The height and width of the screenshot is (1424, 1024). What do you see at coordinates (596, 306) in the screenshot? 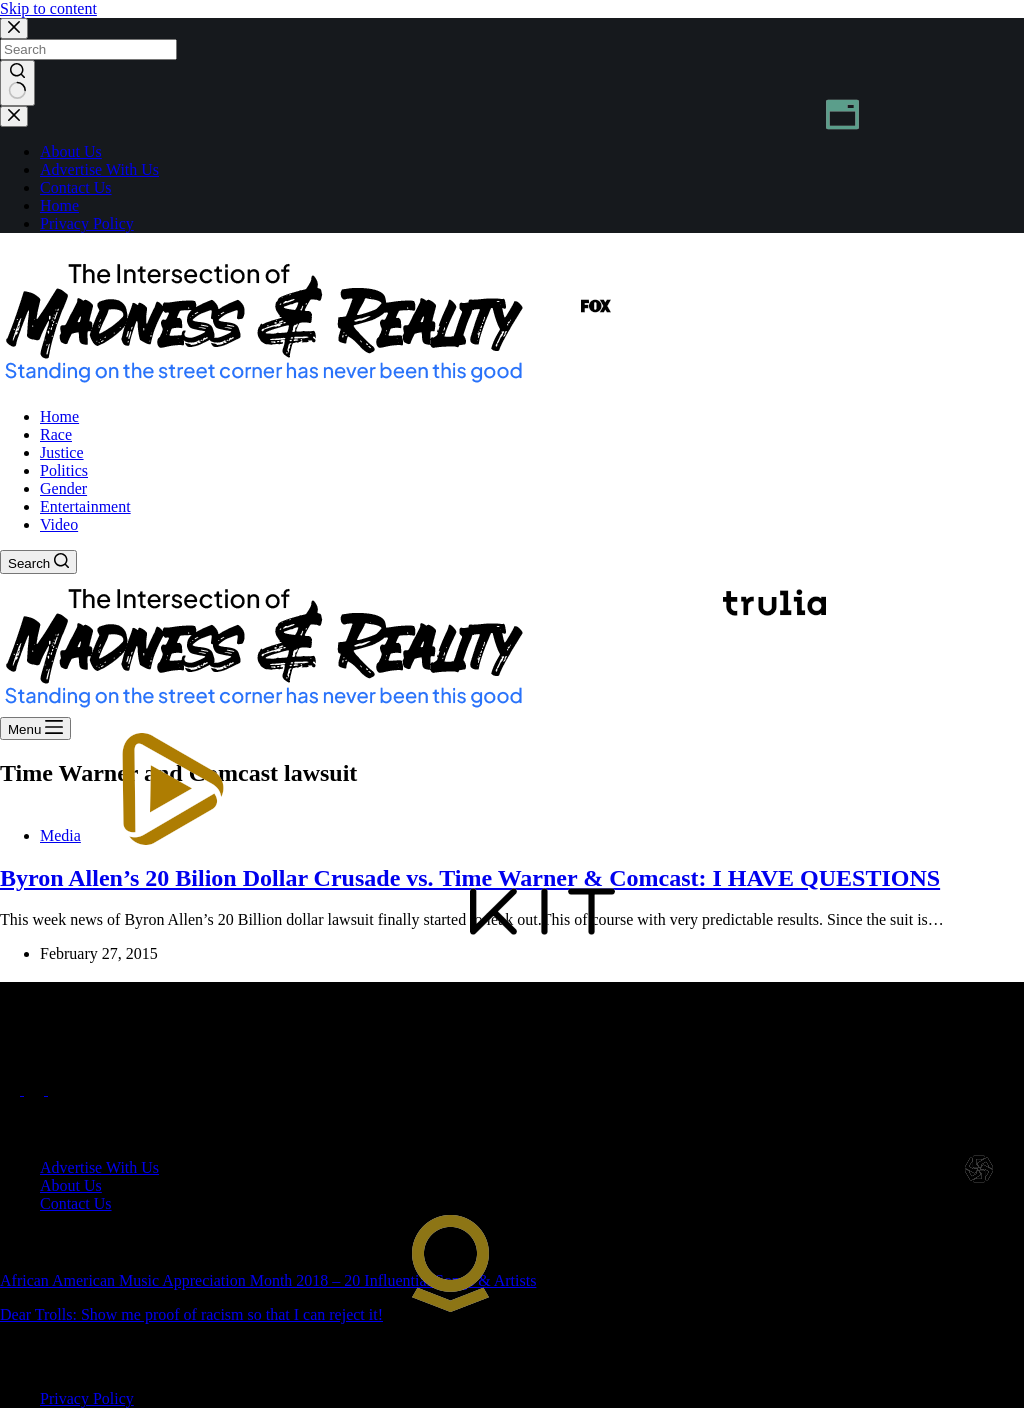
I see `fox broadcasting company logo` at bounding box center [596, 306].